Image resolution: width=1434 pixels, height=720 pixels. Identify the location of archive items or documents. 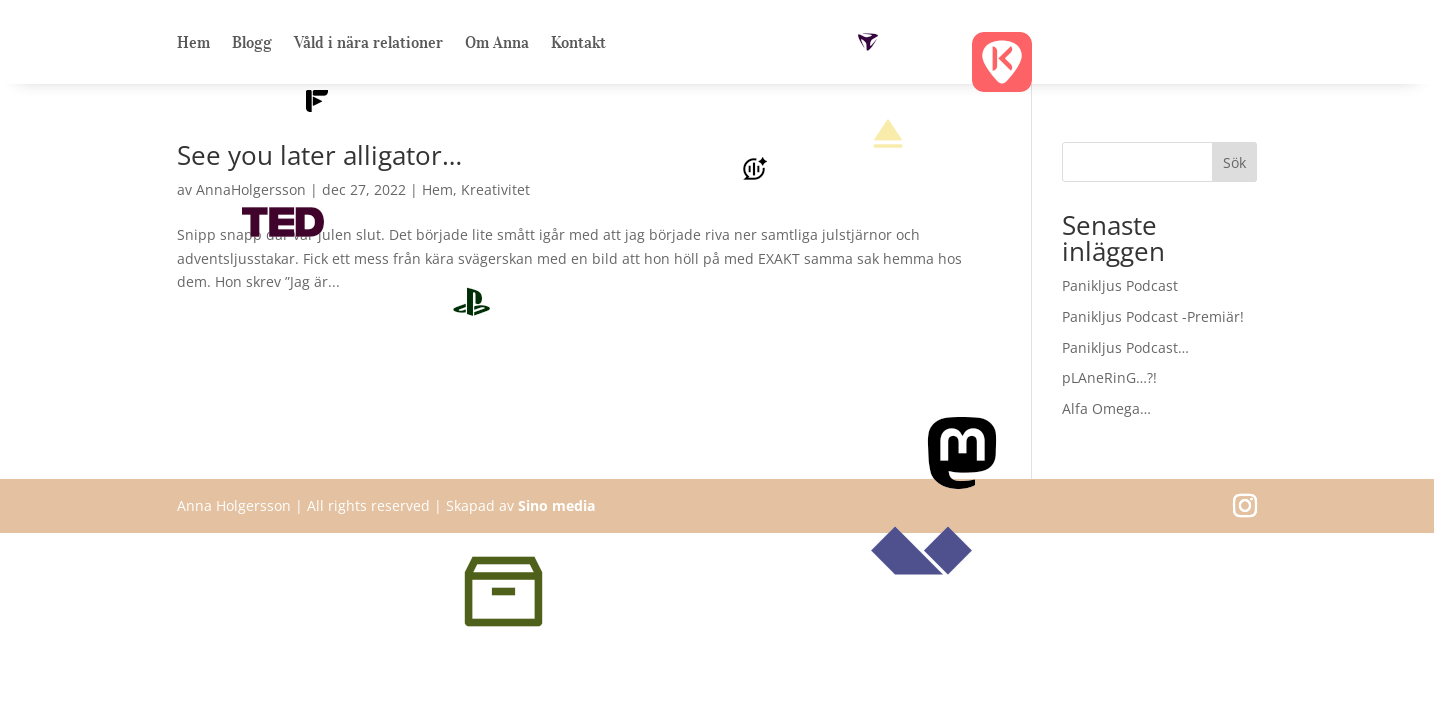
(503, 591).